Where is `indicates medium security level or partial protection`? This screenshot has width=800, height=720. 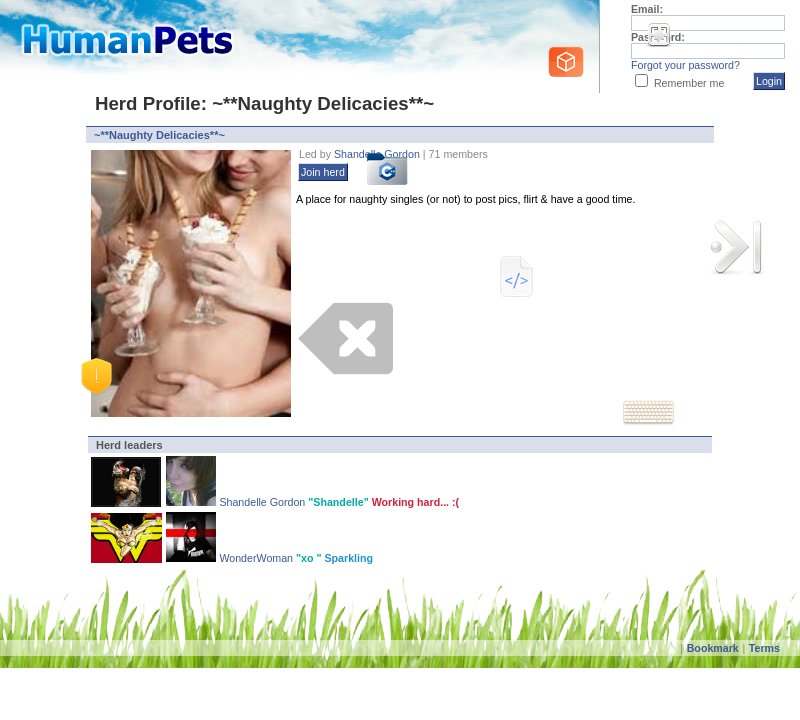
indicates medium security level or partial protection is located at coordinates (96, 377).